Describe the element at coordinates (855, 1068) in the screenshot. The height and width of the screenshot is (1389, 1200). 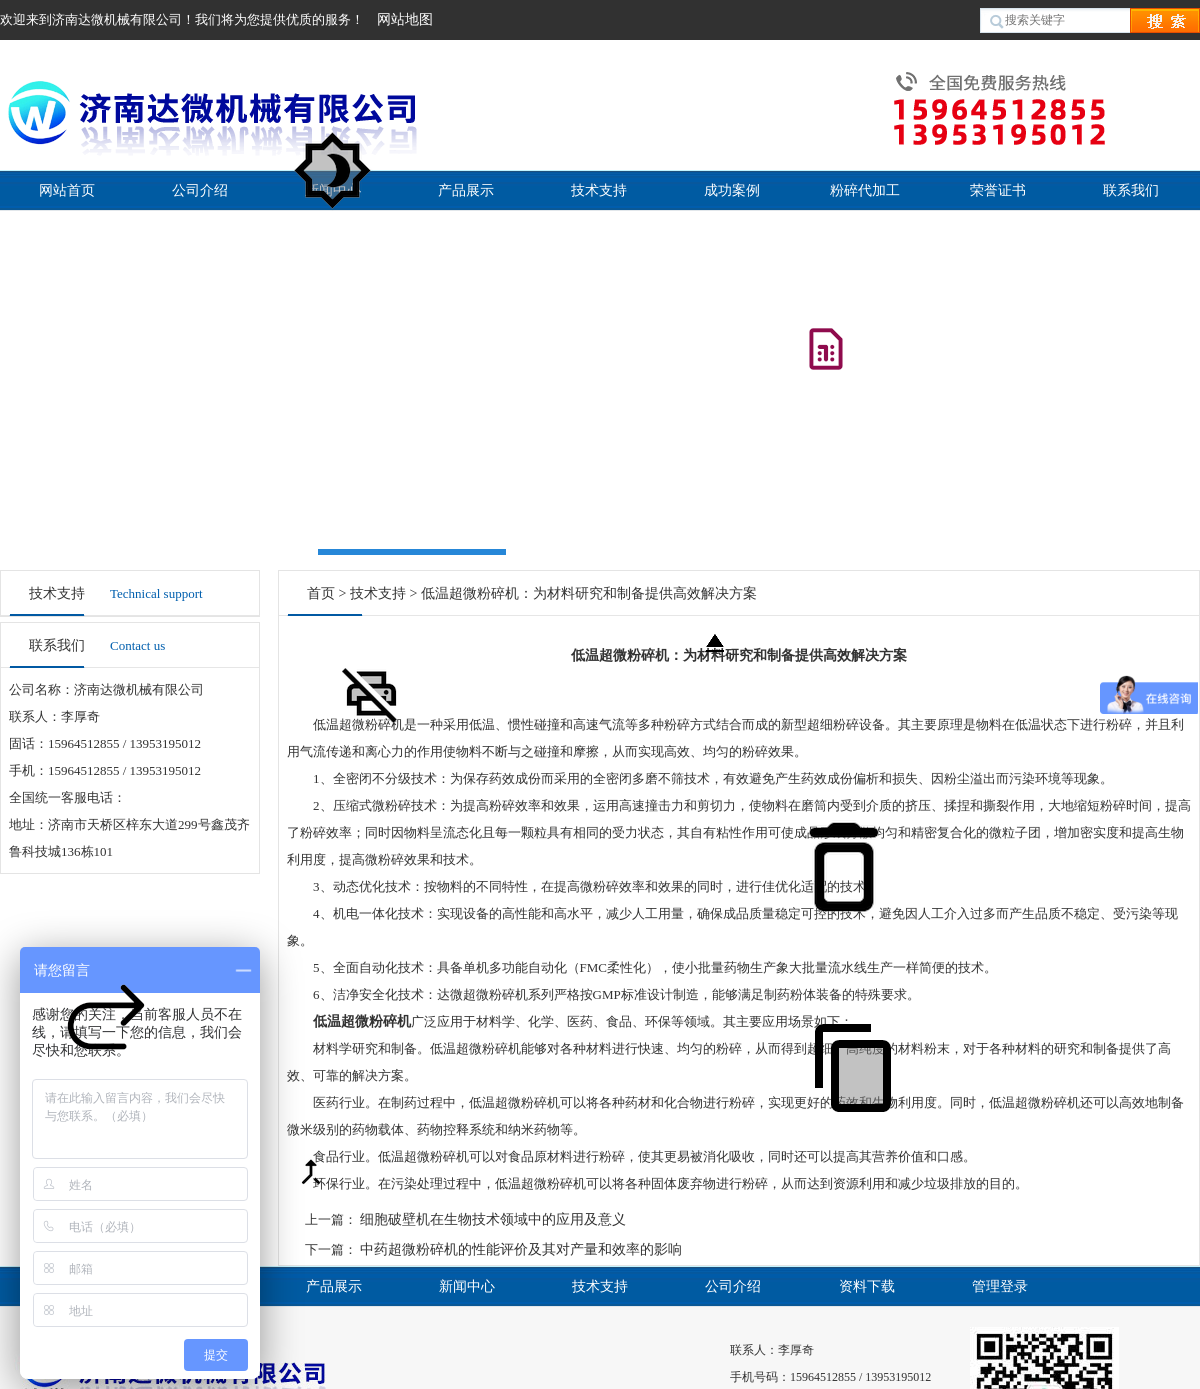
I see `copy to clipboard` at that location.